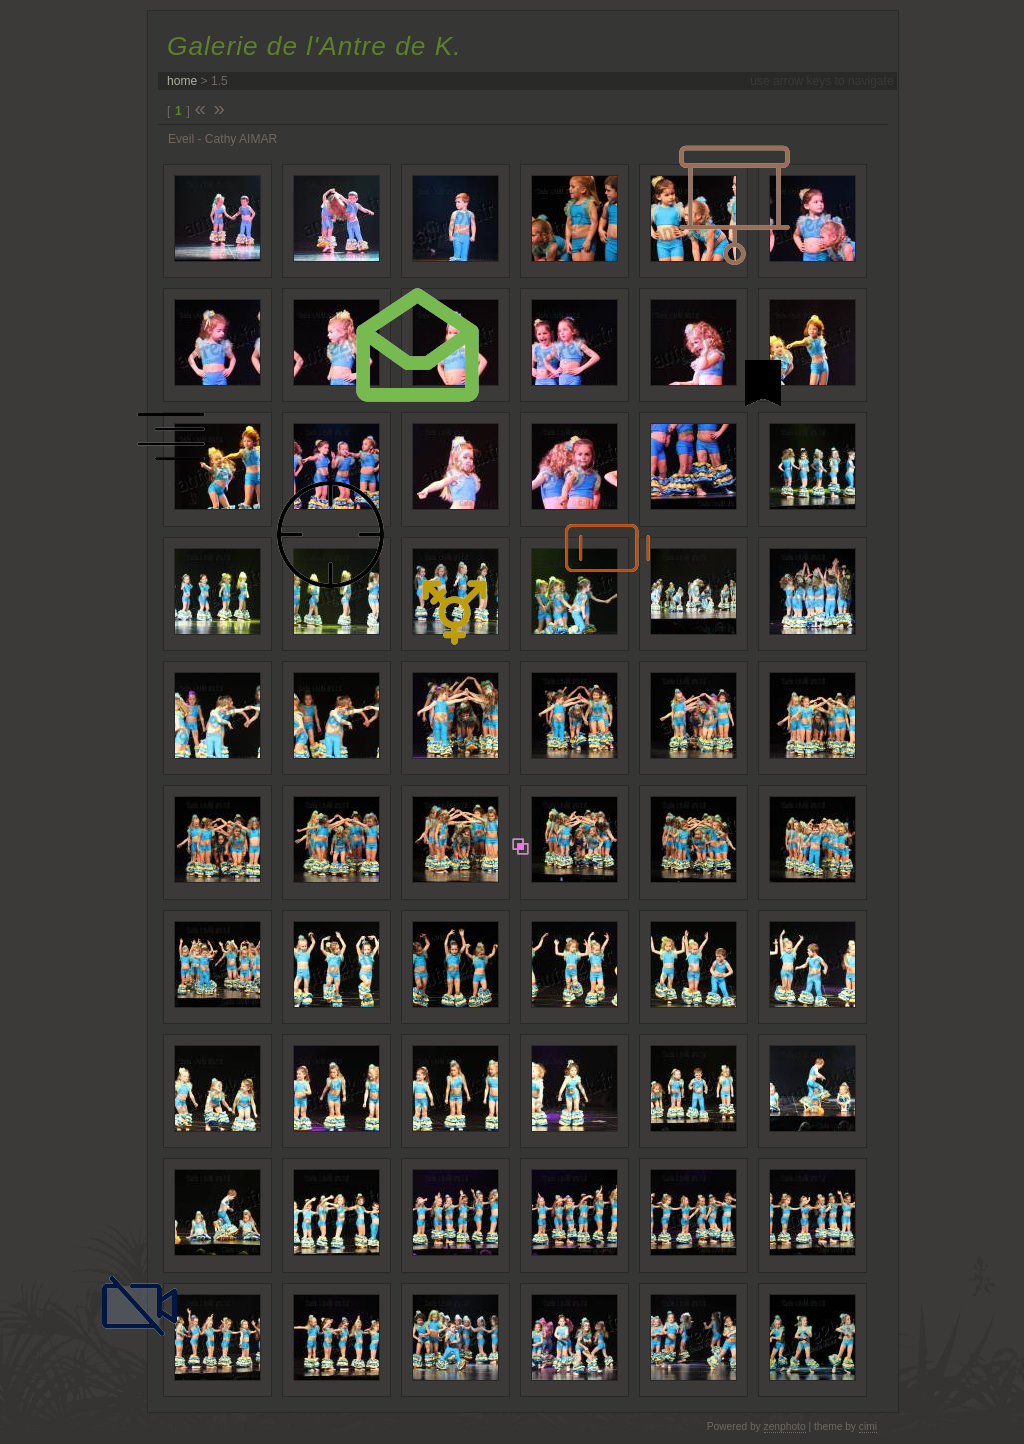 The height and width of the screenshot is (1444, 1024). What do you see at coordinates (606, 548) in the screenshot?
I see `indicates low battery status` at bounding box center [606, 548].